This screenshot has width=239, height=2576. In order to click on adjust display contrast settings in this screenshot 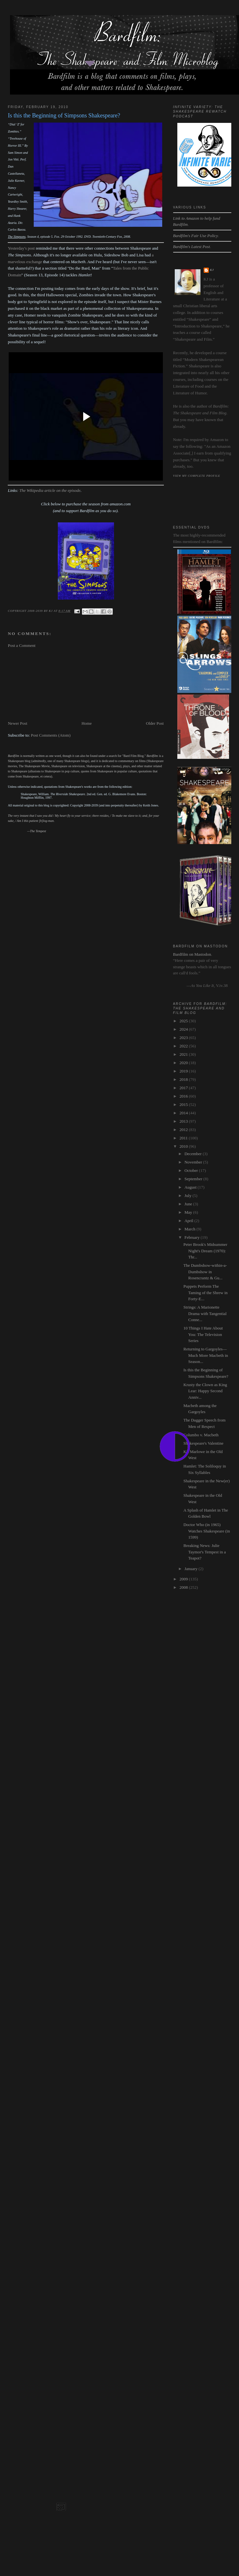, I will do `click(175, 1446)`.